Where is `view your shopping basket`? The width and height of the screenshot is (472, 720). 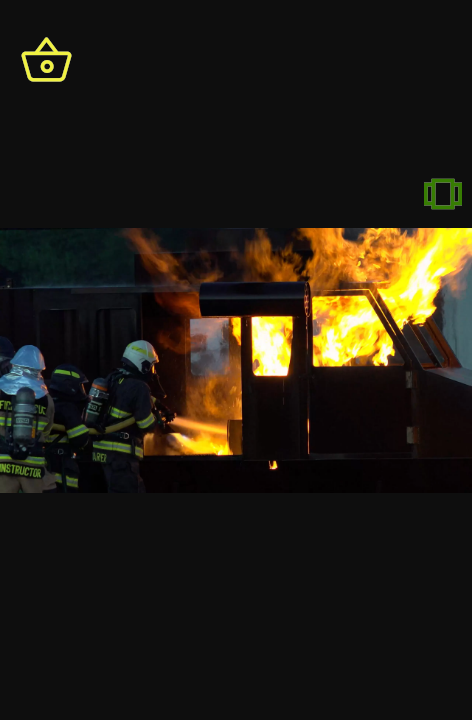
view your shopping basket is located at coordinates (46, 60).